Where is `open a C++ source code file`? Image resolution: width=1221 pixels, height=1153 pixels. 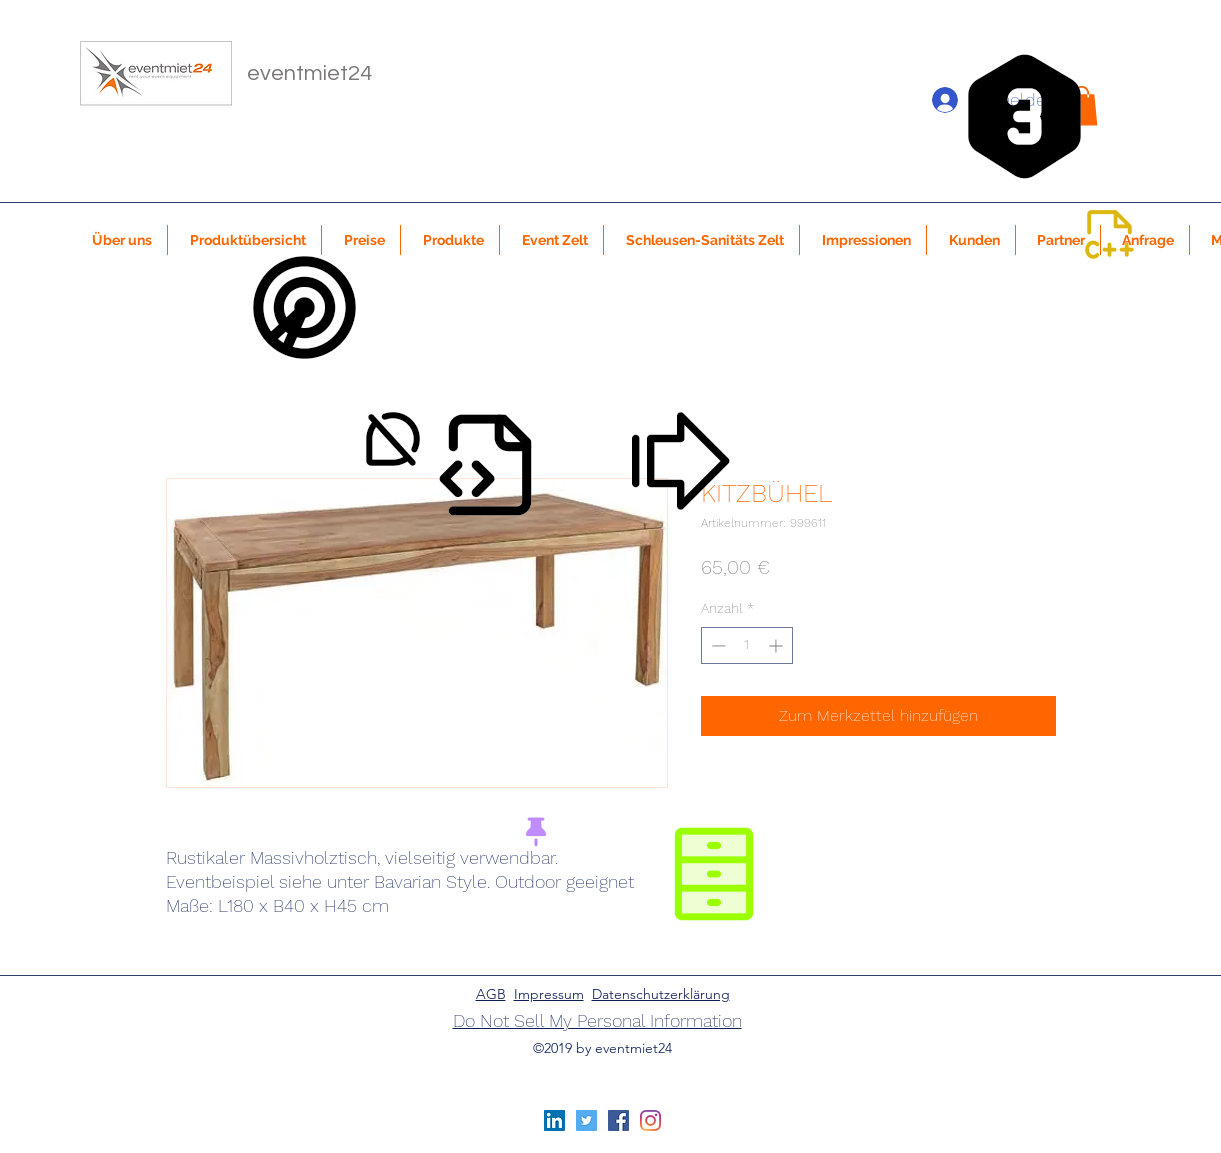
open a C++ source code file is located at coordinates (1109, 236).